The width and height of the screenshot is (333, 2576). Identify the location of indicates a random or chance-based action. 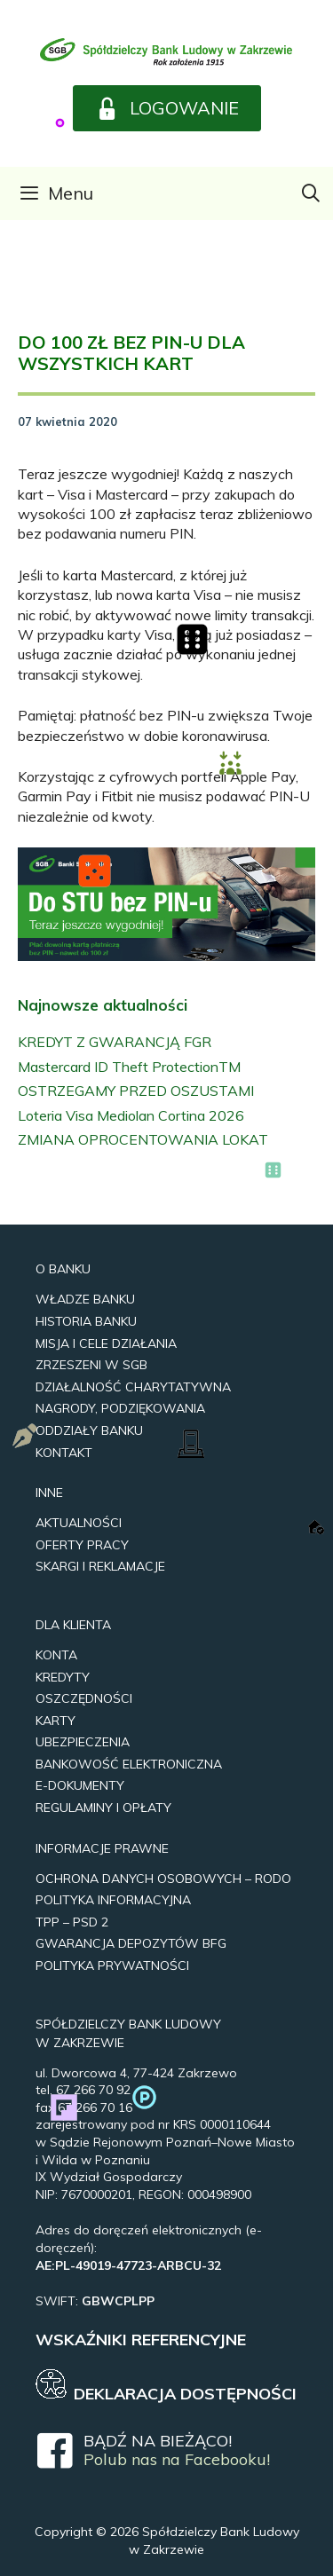
(94, 870).